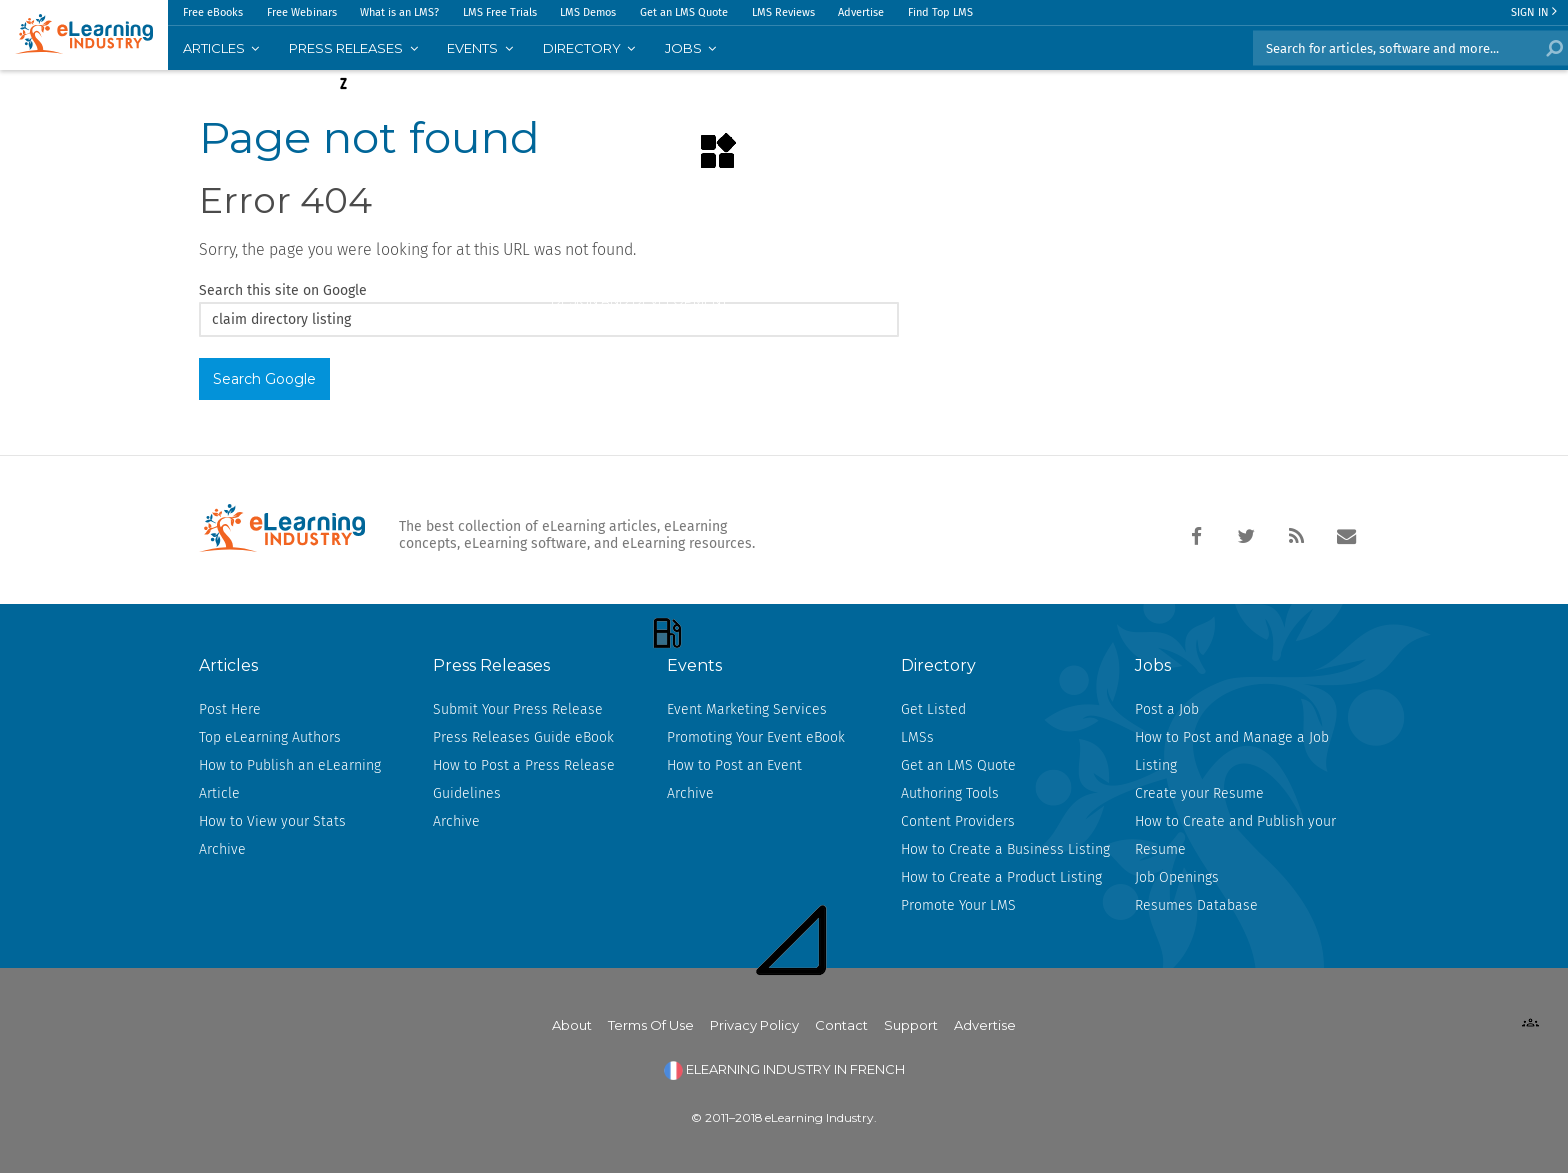  Describe the element at coordinates (788, 937) in the screenshot. I see `indicates no cellular signal or network connection` at that location.